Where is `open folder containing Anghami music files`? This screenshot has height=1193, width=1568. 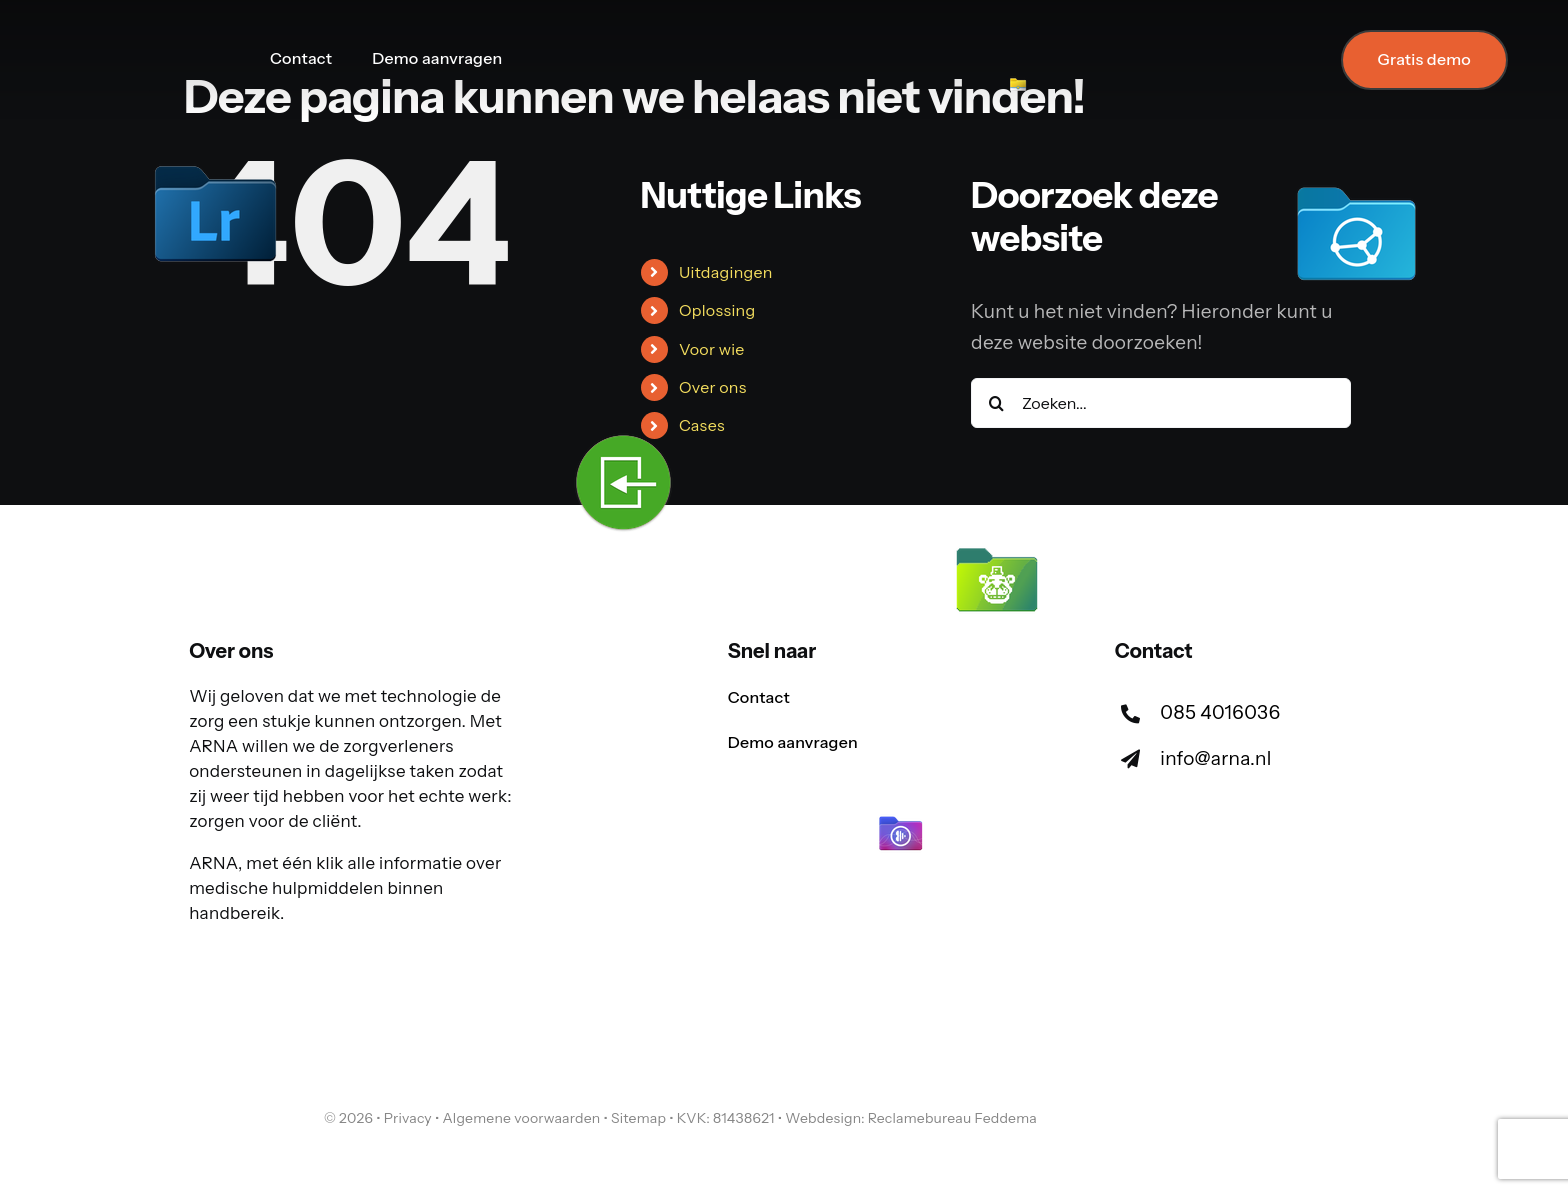 open folder containing Anghami music files is located at coordinates (900, 834).